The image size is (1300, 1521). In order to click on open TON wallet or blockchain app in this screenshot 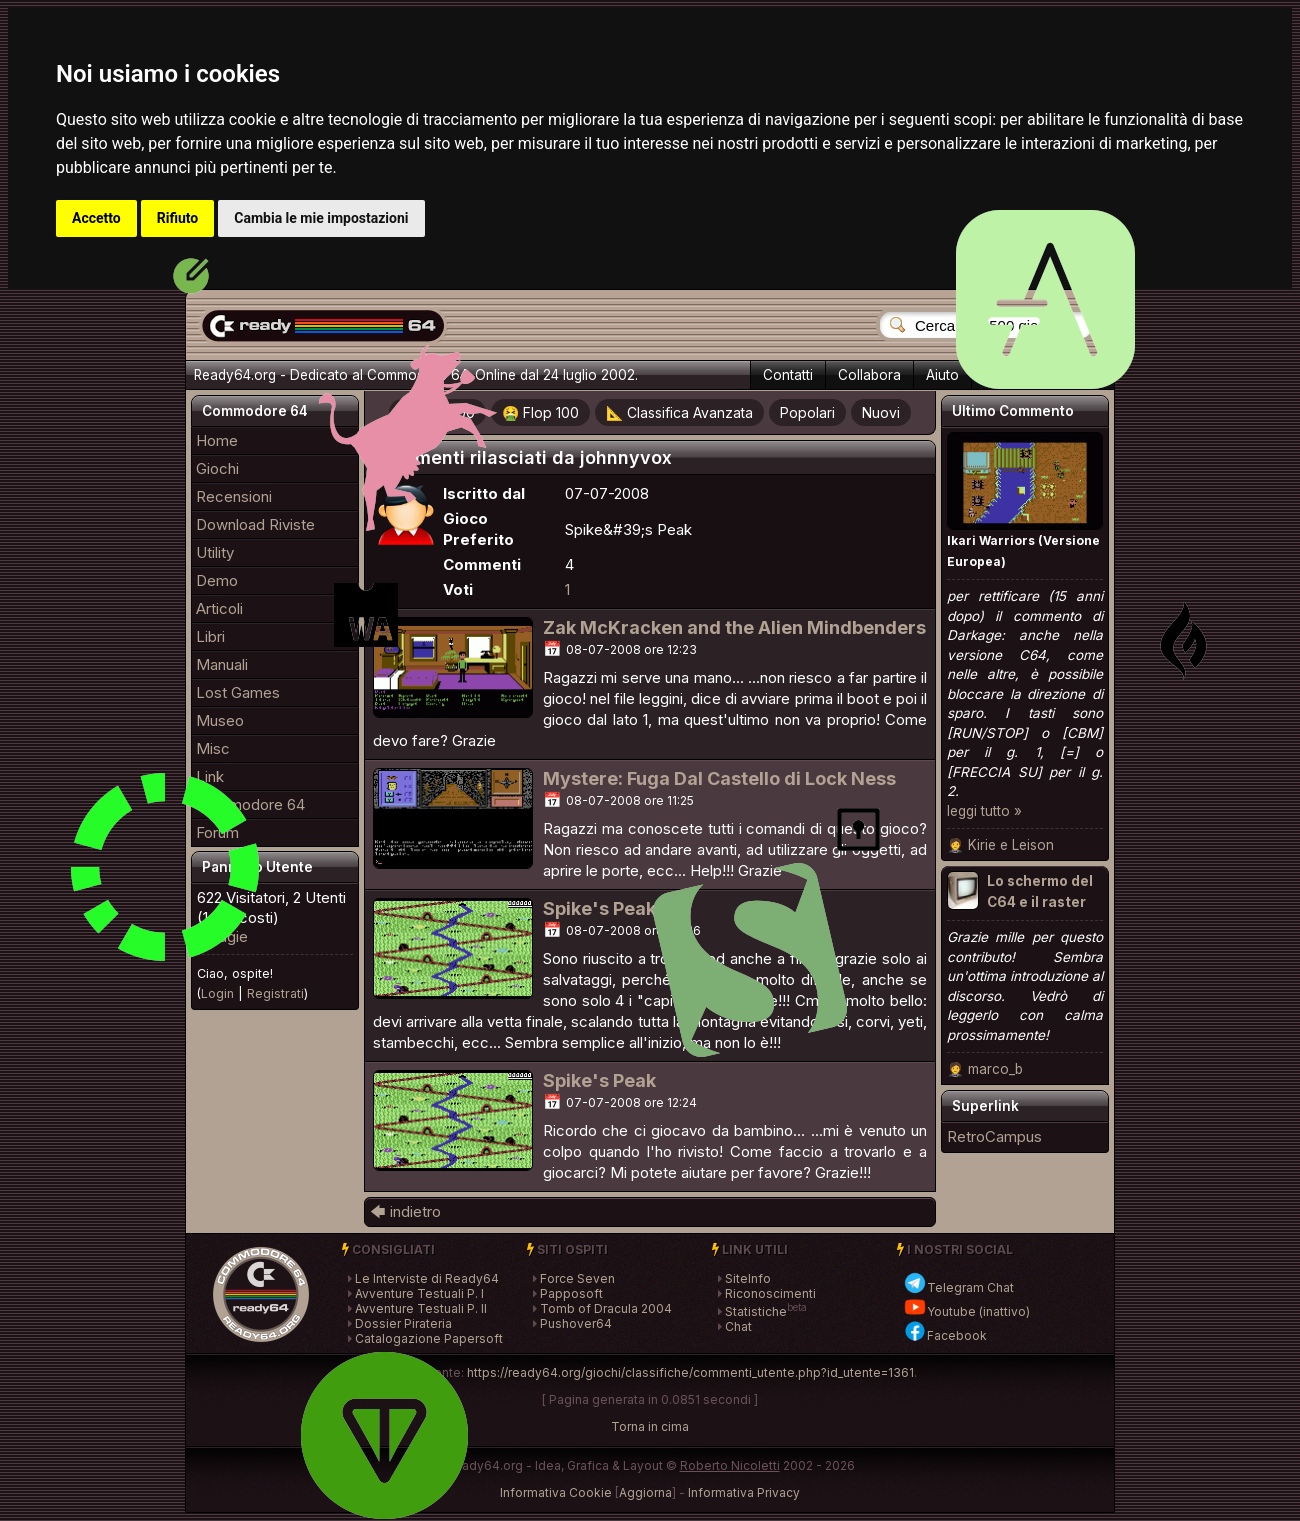, I will do `click(384, 1435)`.